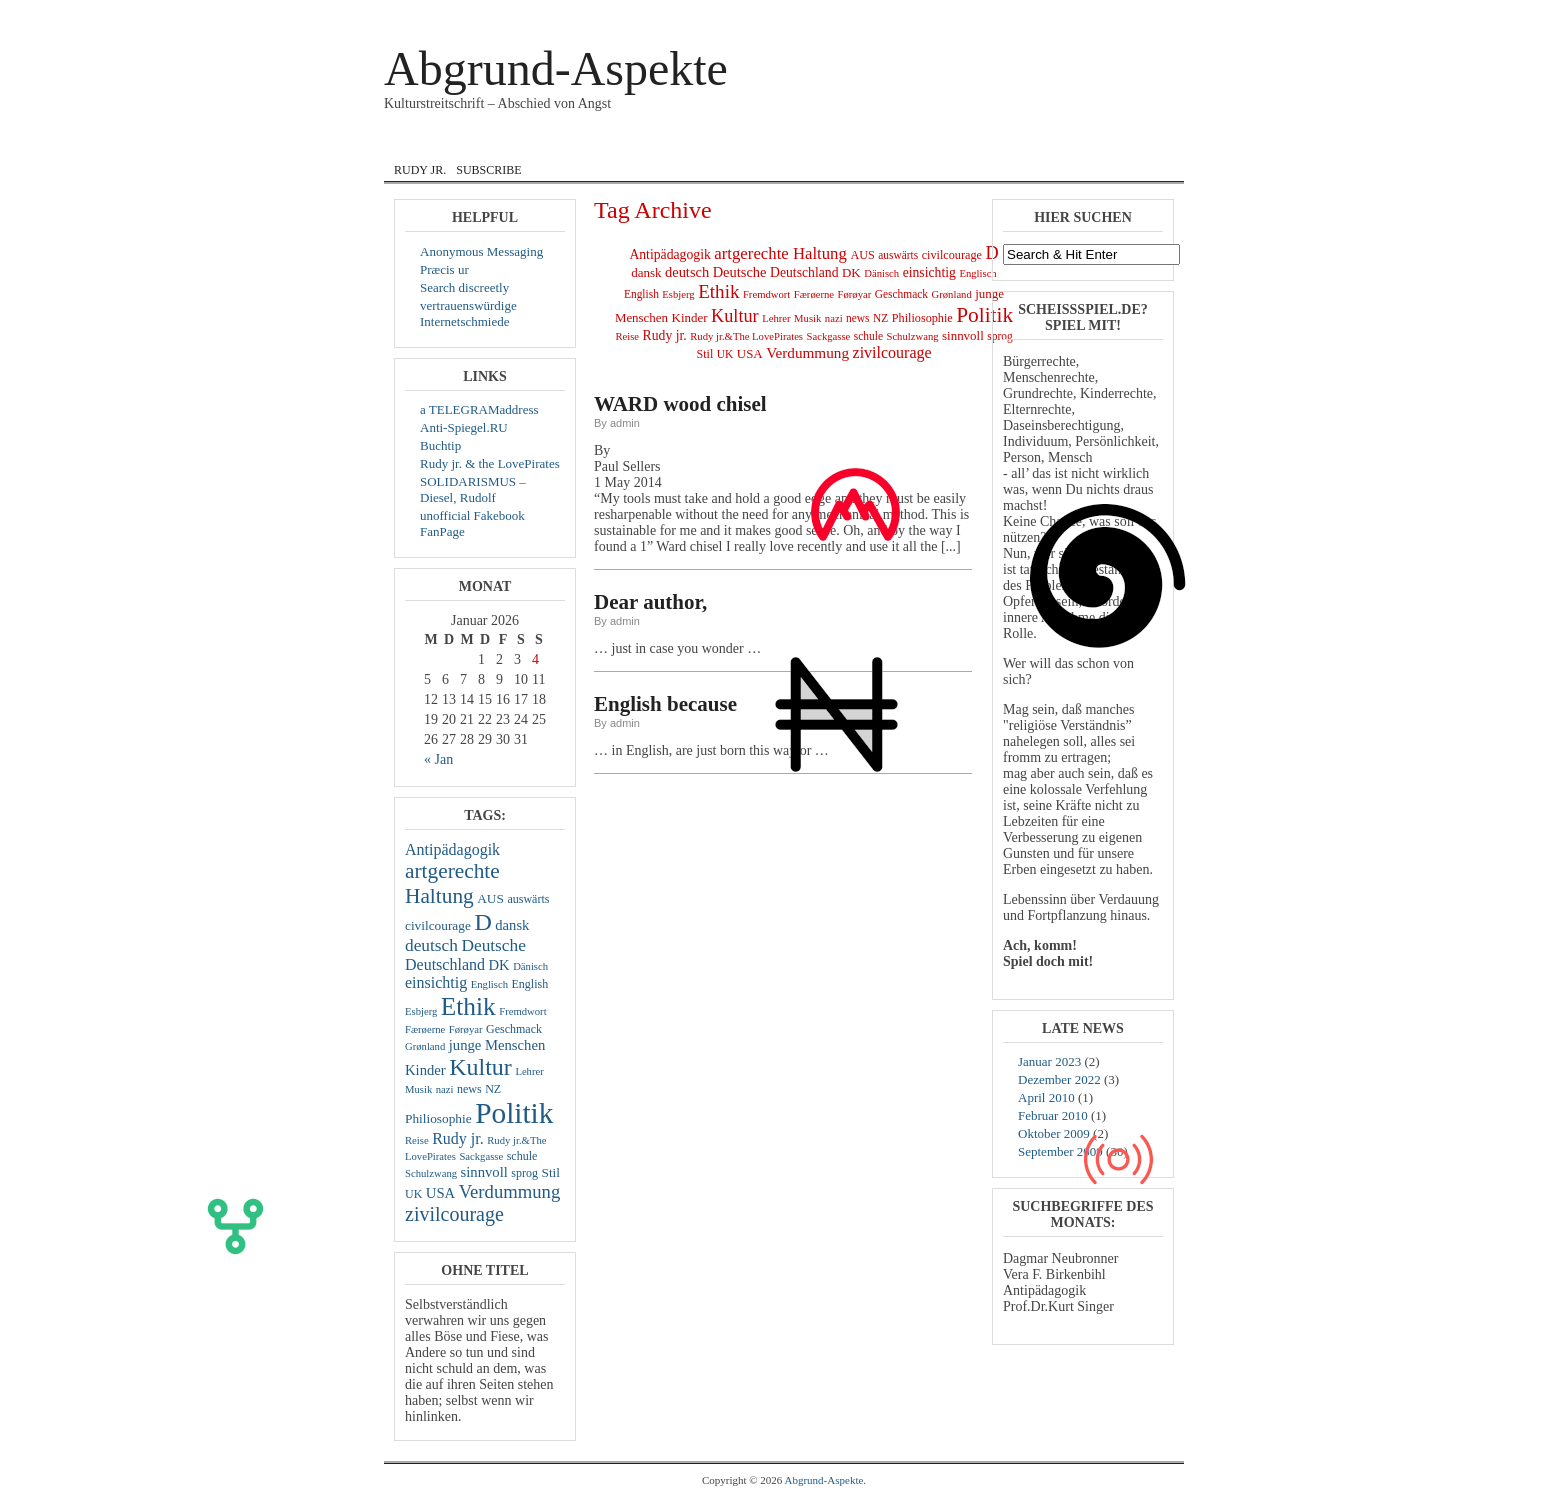  What do you see at coordinates (855, 504) in the screenshot?
I see `connect to NordVPN` at bounding box center [855, 504].